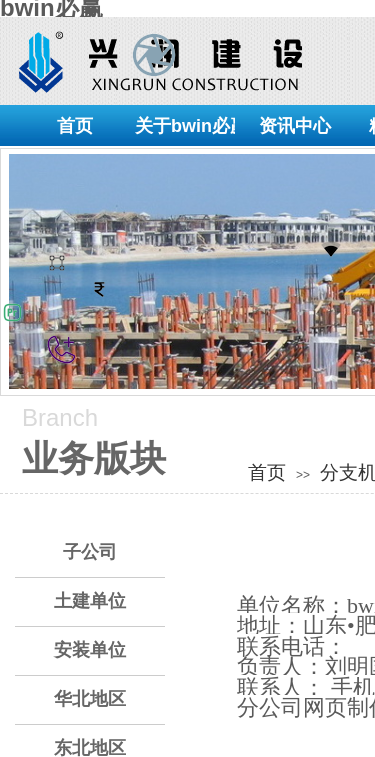  What do you see at coordinates (154, 55) in the screenshot?
I see `open camera settings` at bounding box center [154, 55].